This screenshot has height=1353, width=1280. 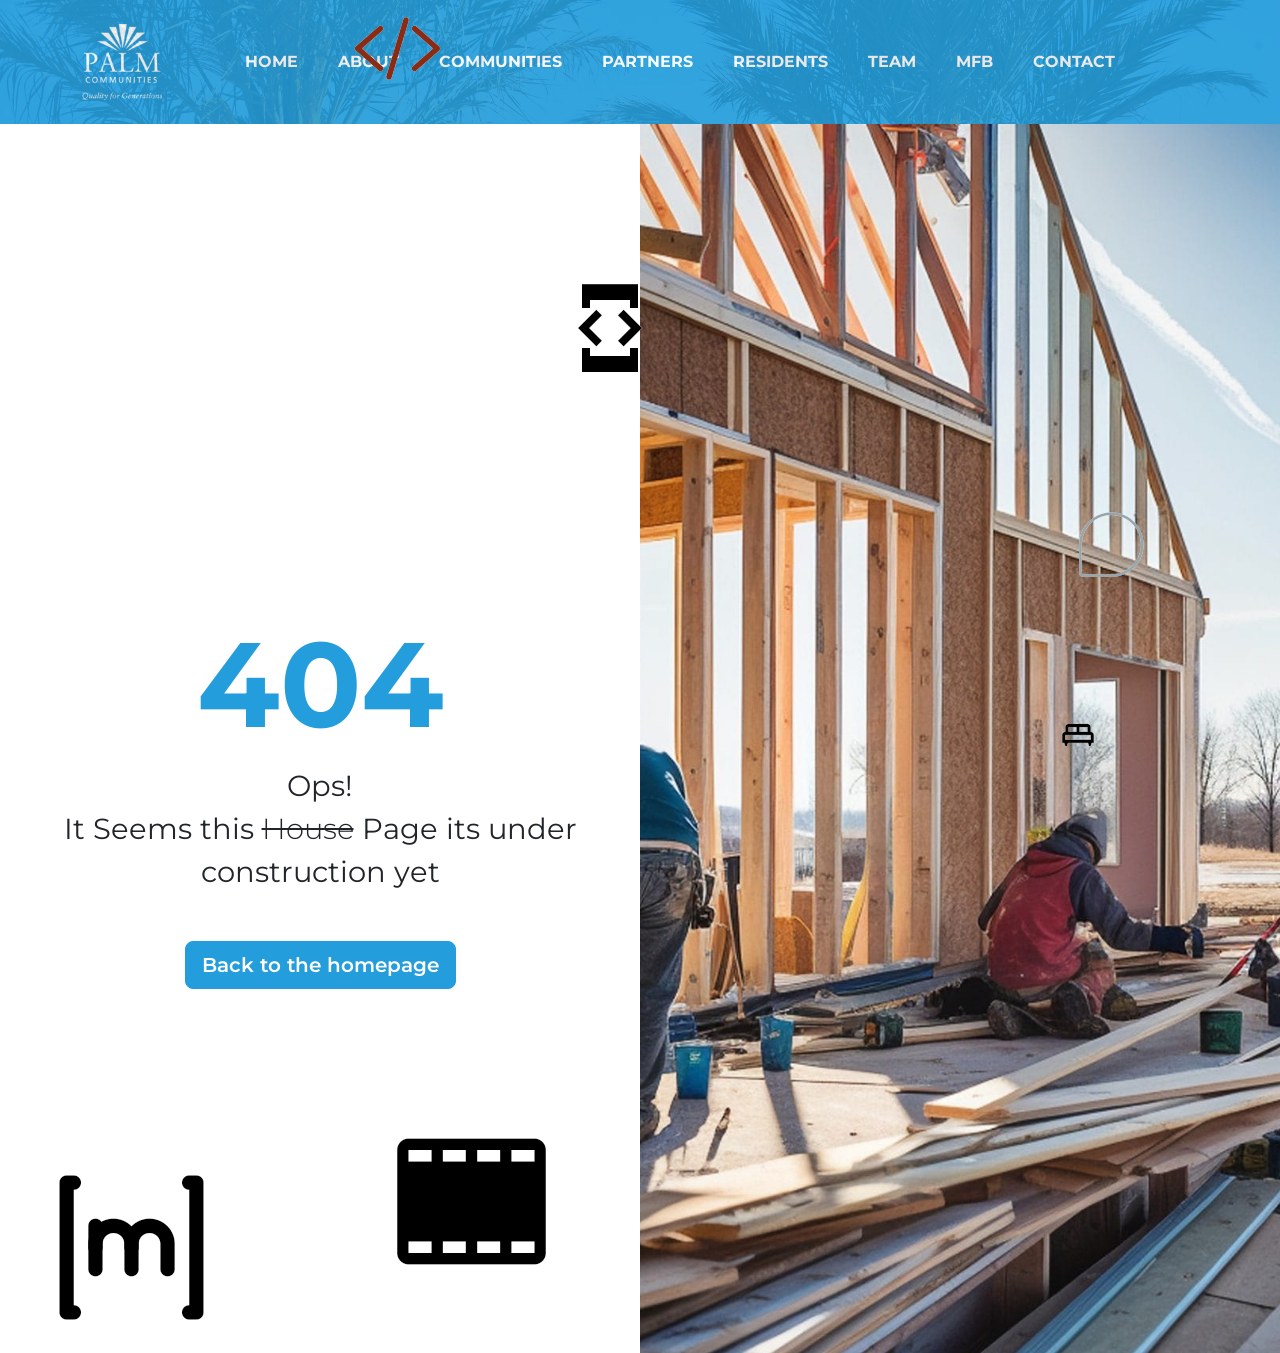 What do you see at coordinates (397, 48) in the screenshot?
I see `view or edit source code` at bounding box center [397, 48].